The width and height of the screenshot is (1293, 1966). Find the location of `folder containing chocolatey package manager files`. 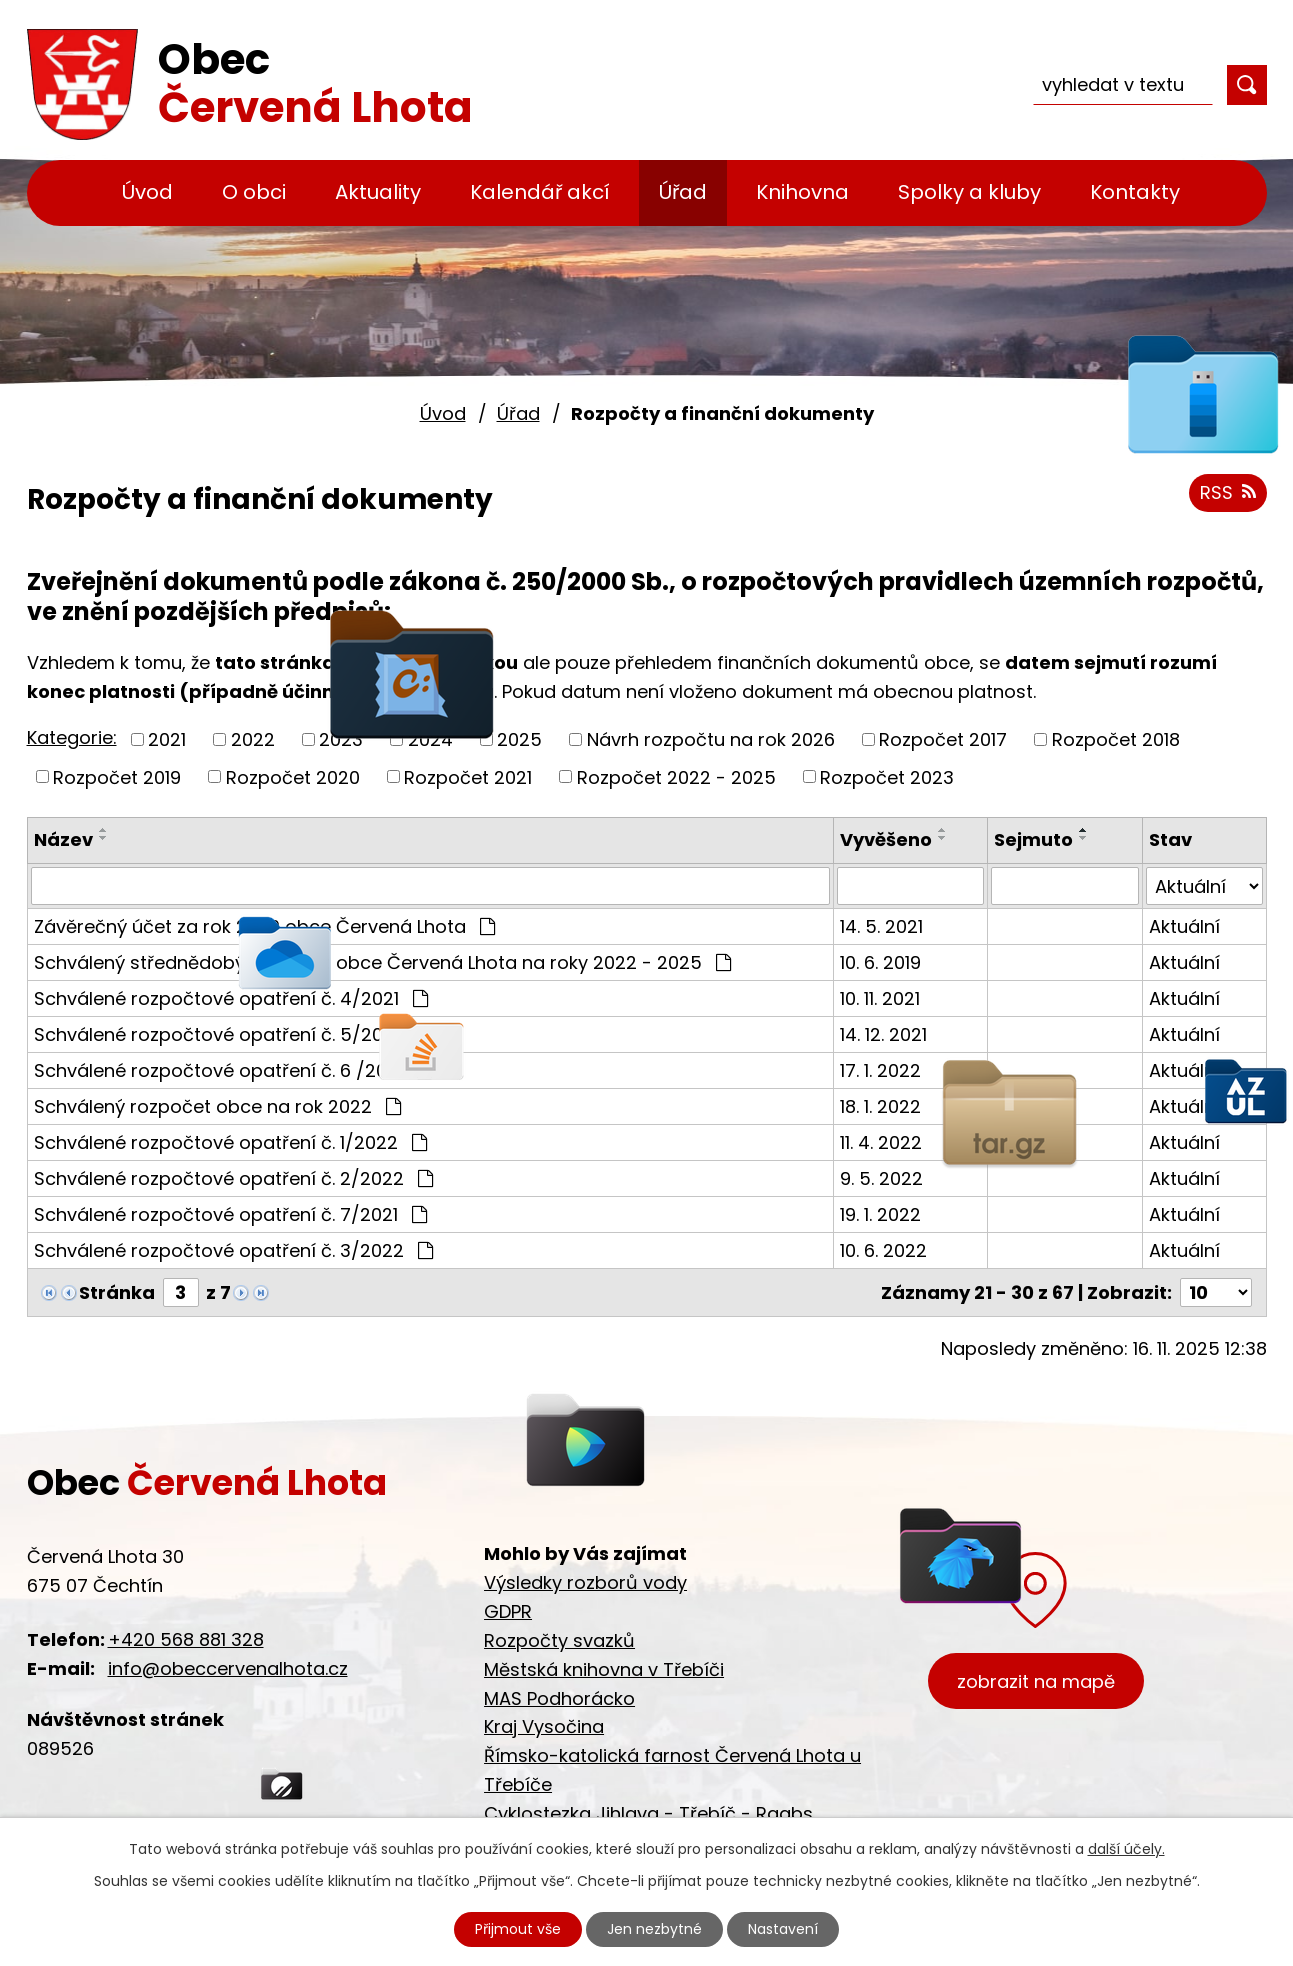

folder containing chocolatey package manager files is located at coordinates (411, 679).